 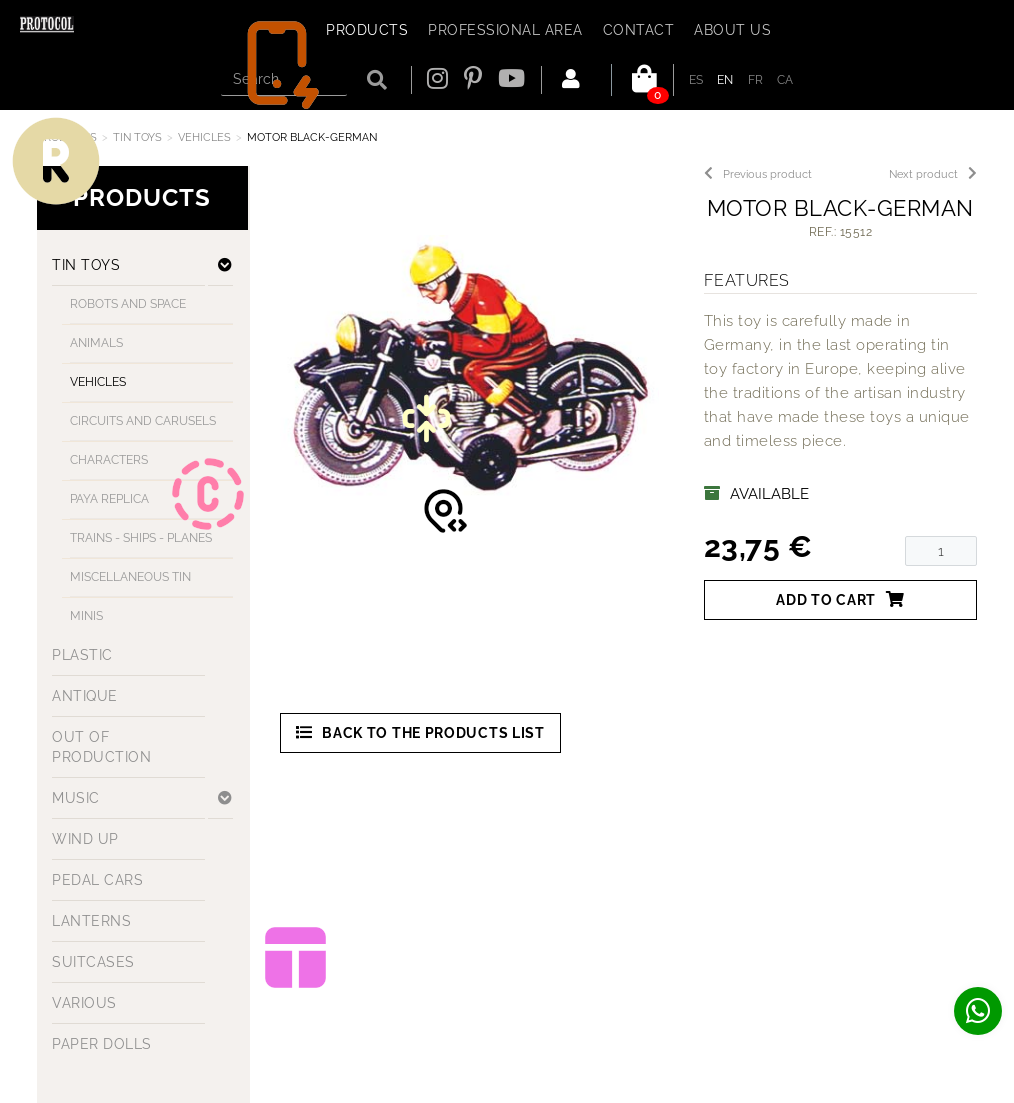 What do you see at coordinates (426, 418) in the screenshot?
I see `collapse viewport height` at bounding box center [426, 418].